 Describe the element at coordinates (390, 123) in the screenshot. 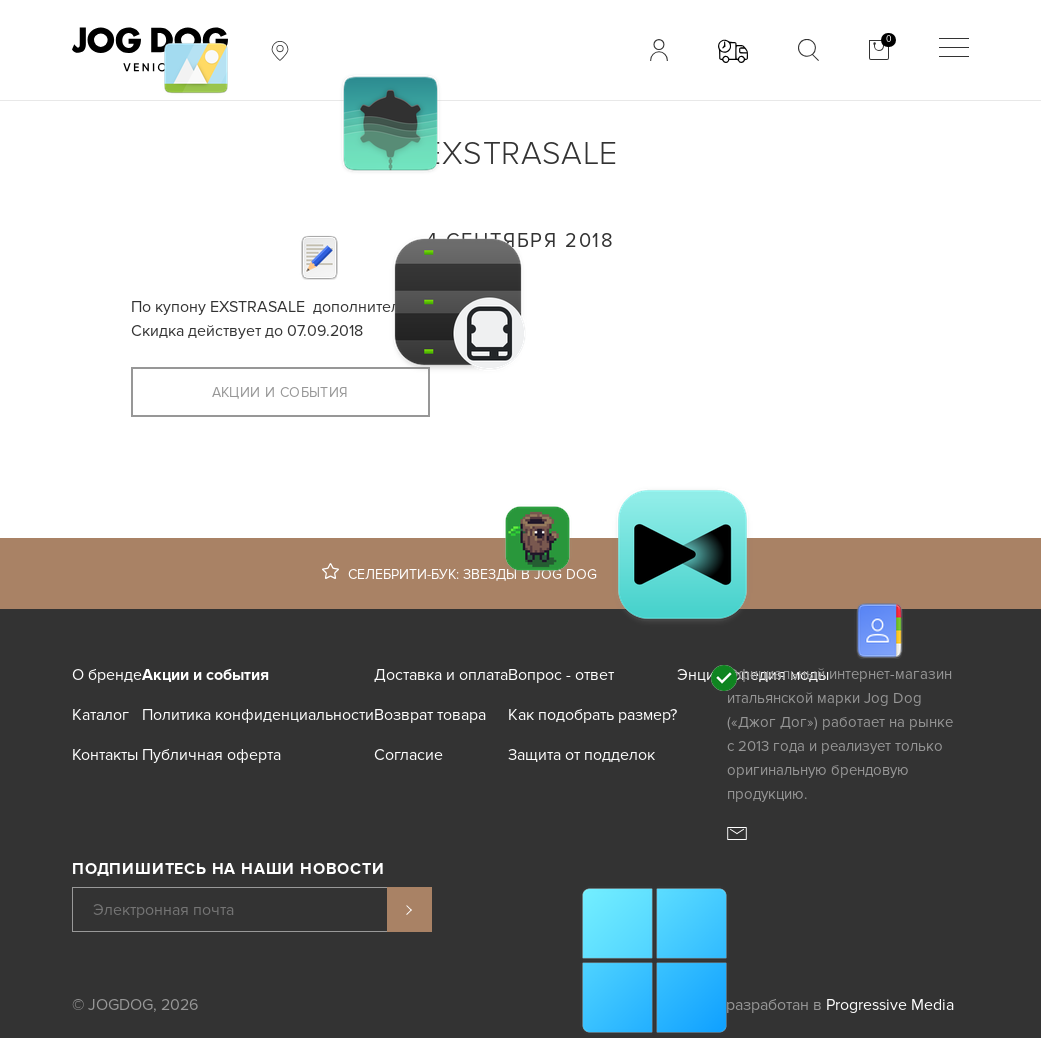

I see `launch gnome mines game` at that location.